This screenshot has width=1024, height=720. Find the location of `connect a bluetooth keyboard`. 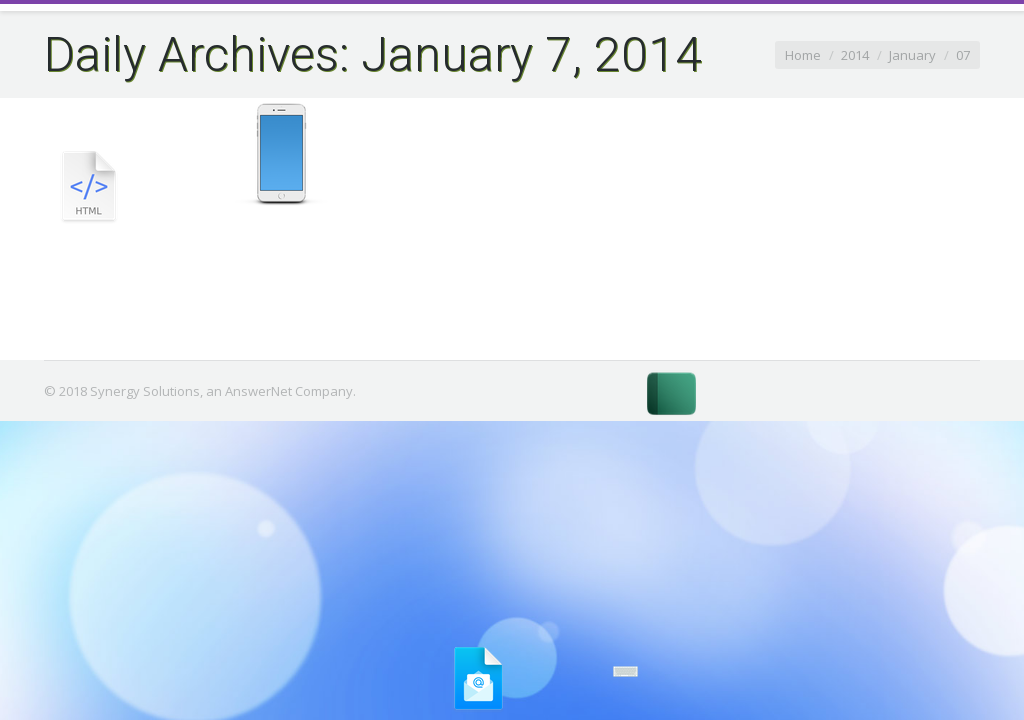

connect a bluetooth keyboard is located at coordinates (625, 671).